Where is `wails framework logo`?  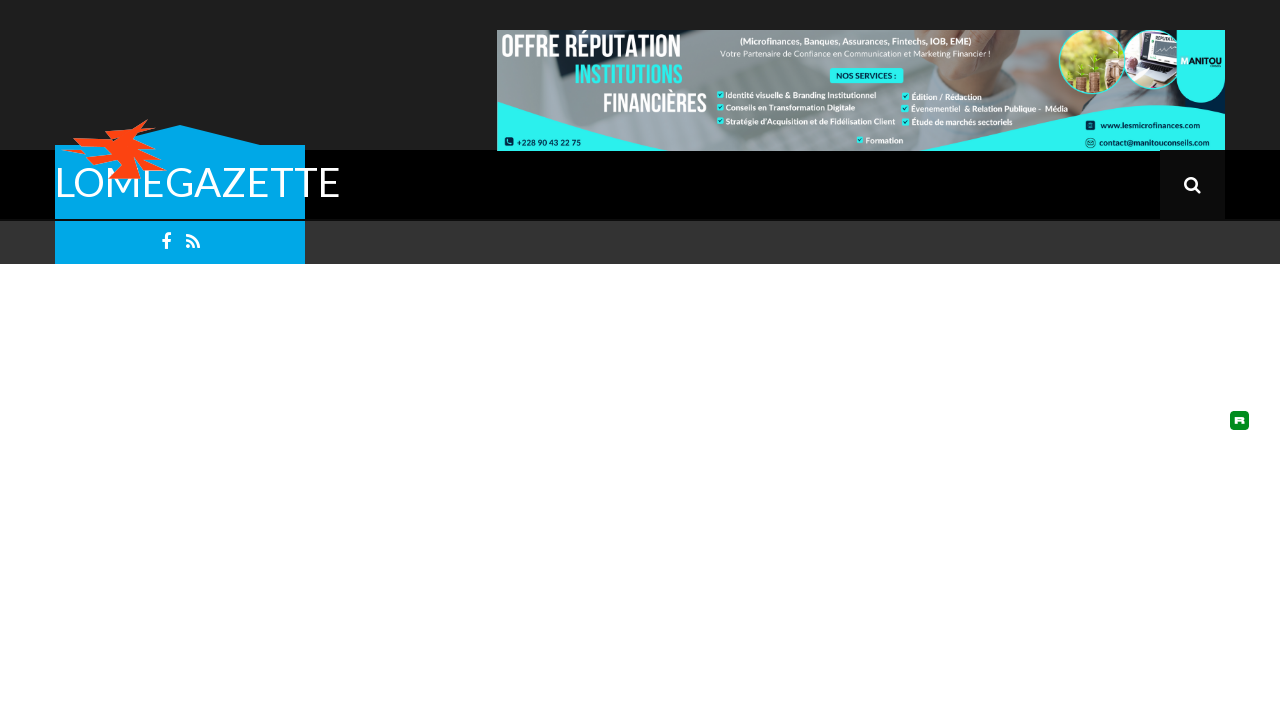
wails framework logo is located at coordinates (114, 149).